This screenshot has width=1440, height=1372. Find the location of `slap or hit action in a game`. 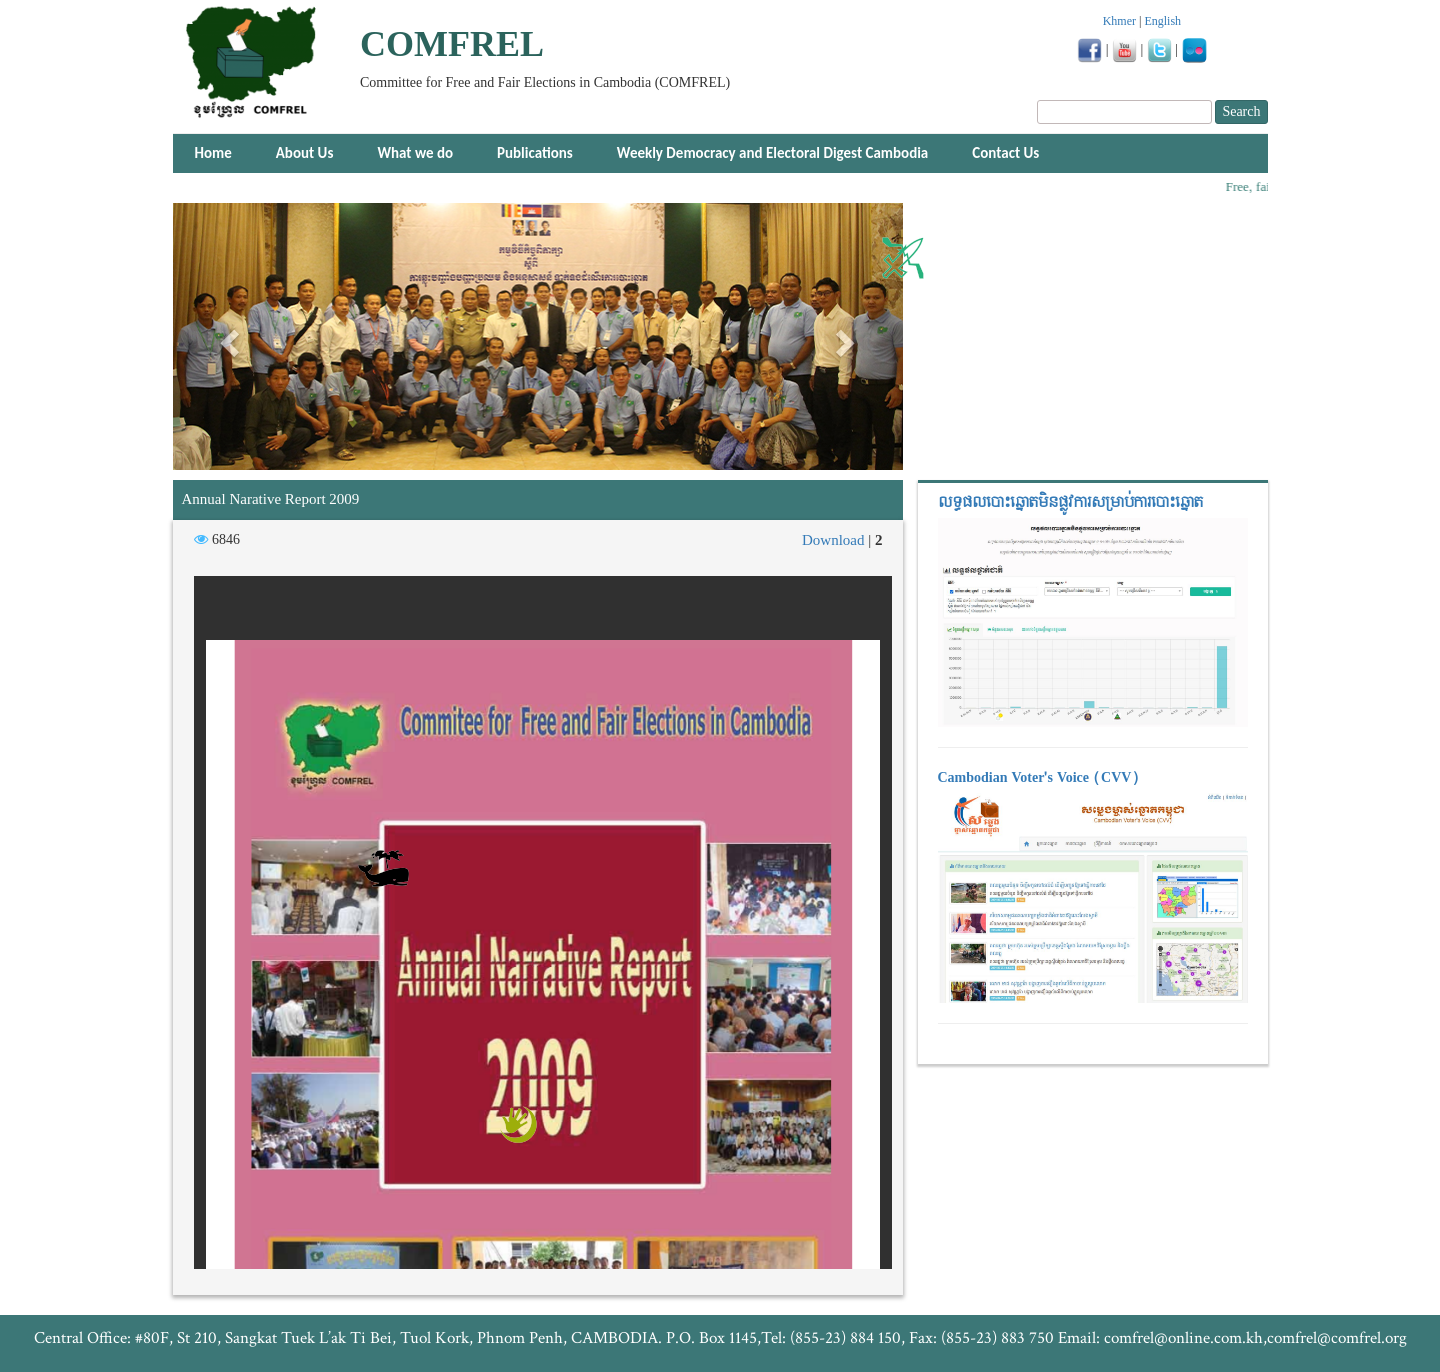

slap or hit action in a game is located at coordinates (518, 1124).